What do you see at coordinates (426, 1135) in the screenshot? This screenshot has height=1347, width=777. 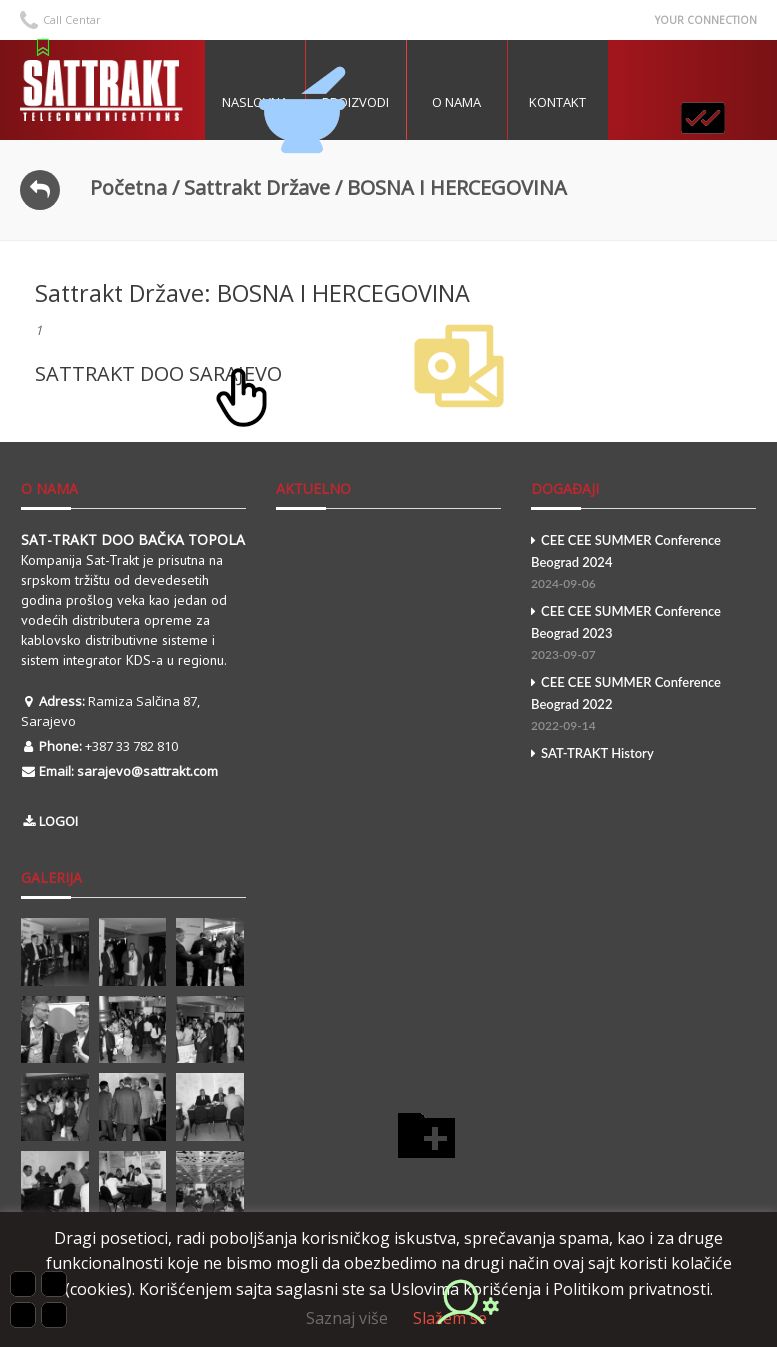 I see `create a new folder` at bounding box center [426, 1135].